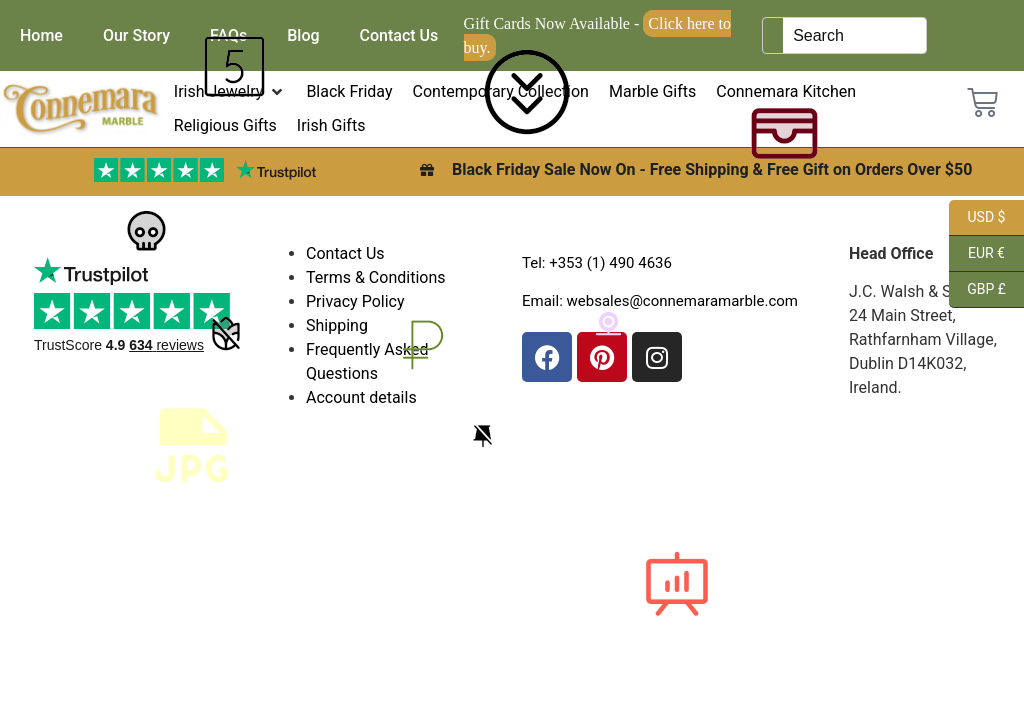 The height and width of the screenshot is (720, 1024). I want to click on enable webcam or video camera, so click(608, 324).